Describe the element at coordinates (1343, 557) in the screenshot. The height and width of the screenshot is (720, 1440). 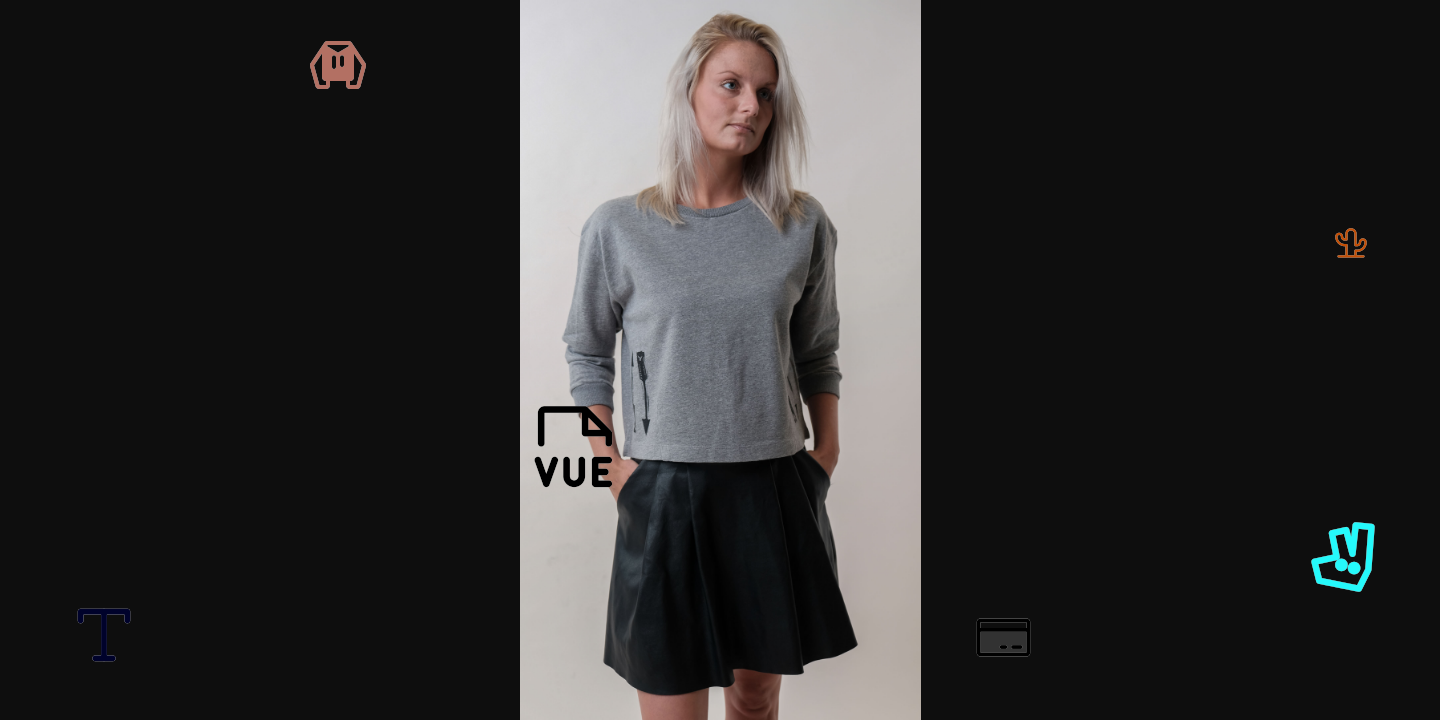
I see `open the Deliveroo food delivery app` at that location.